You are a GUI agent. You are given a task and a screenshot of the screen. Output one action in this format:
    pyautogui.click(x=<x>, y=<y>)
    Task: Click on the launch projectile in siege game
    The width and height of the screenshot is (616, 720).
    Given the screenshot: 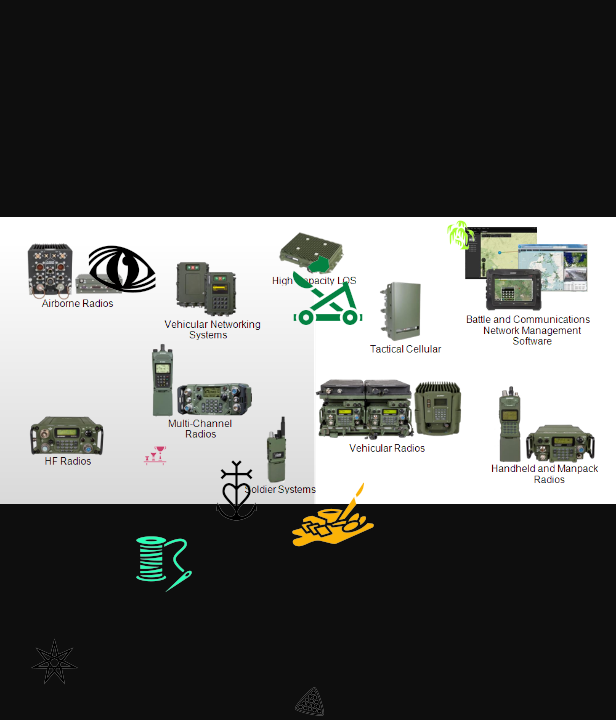 What is the action you would take?
    pyautogui.click(x=328, y=289)
    